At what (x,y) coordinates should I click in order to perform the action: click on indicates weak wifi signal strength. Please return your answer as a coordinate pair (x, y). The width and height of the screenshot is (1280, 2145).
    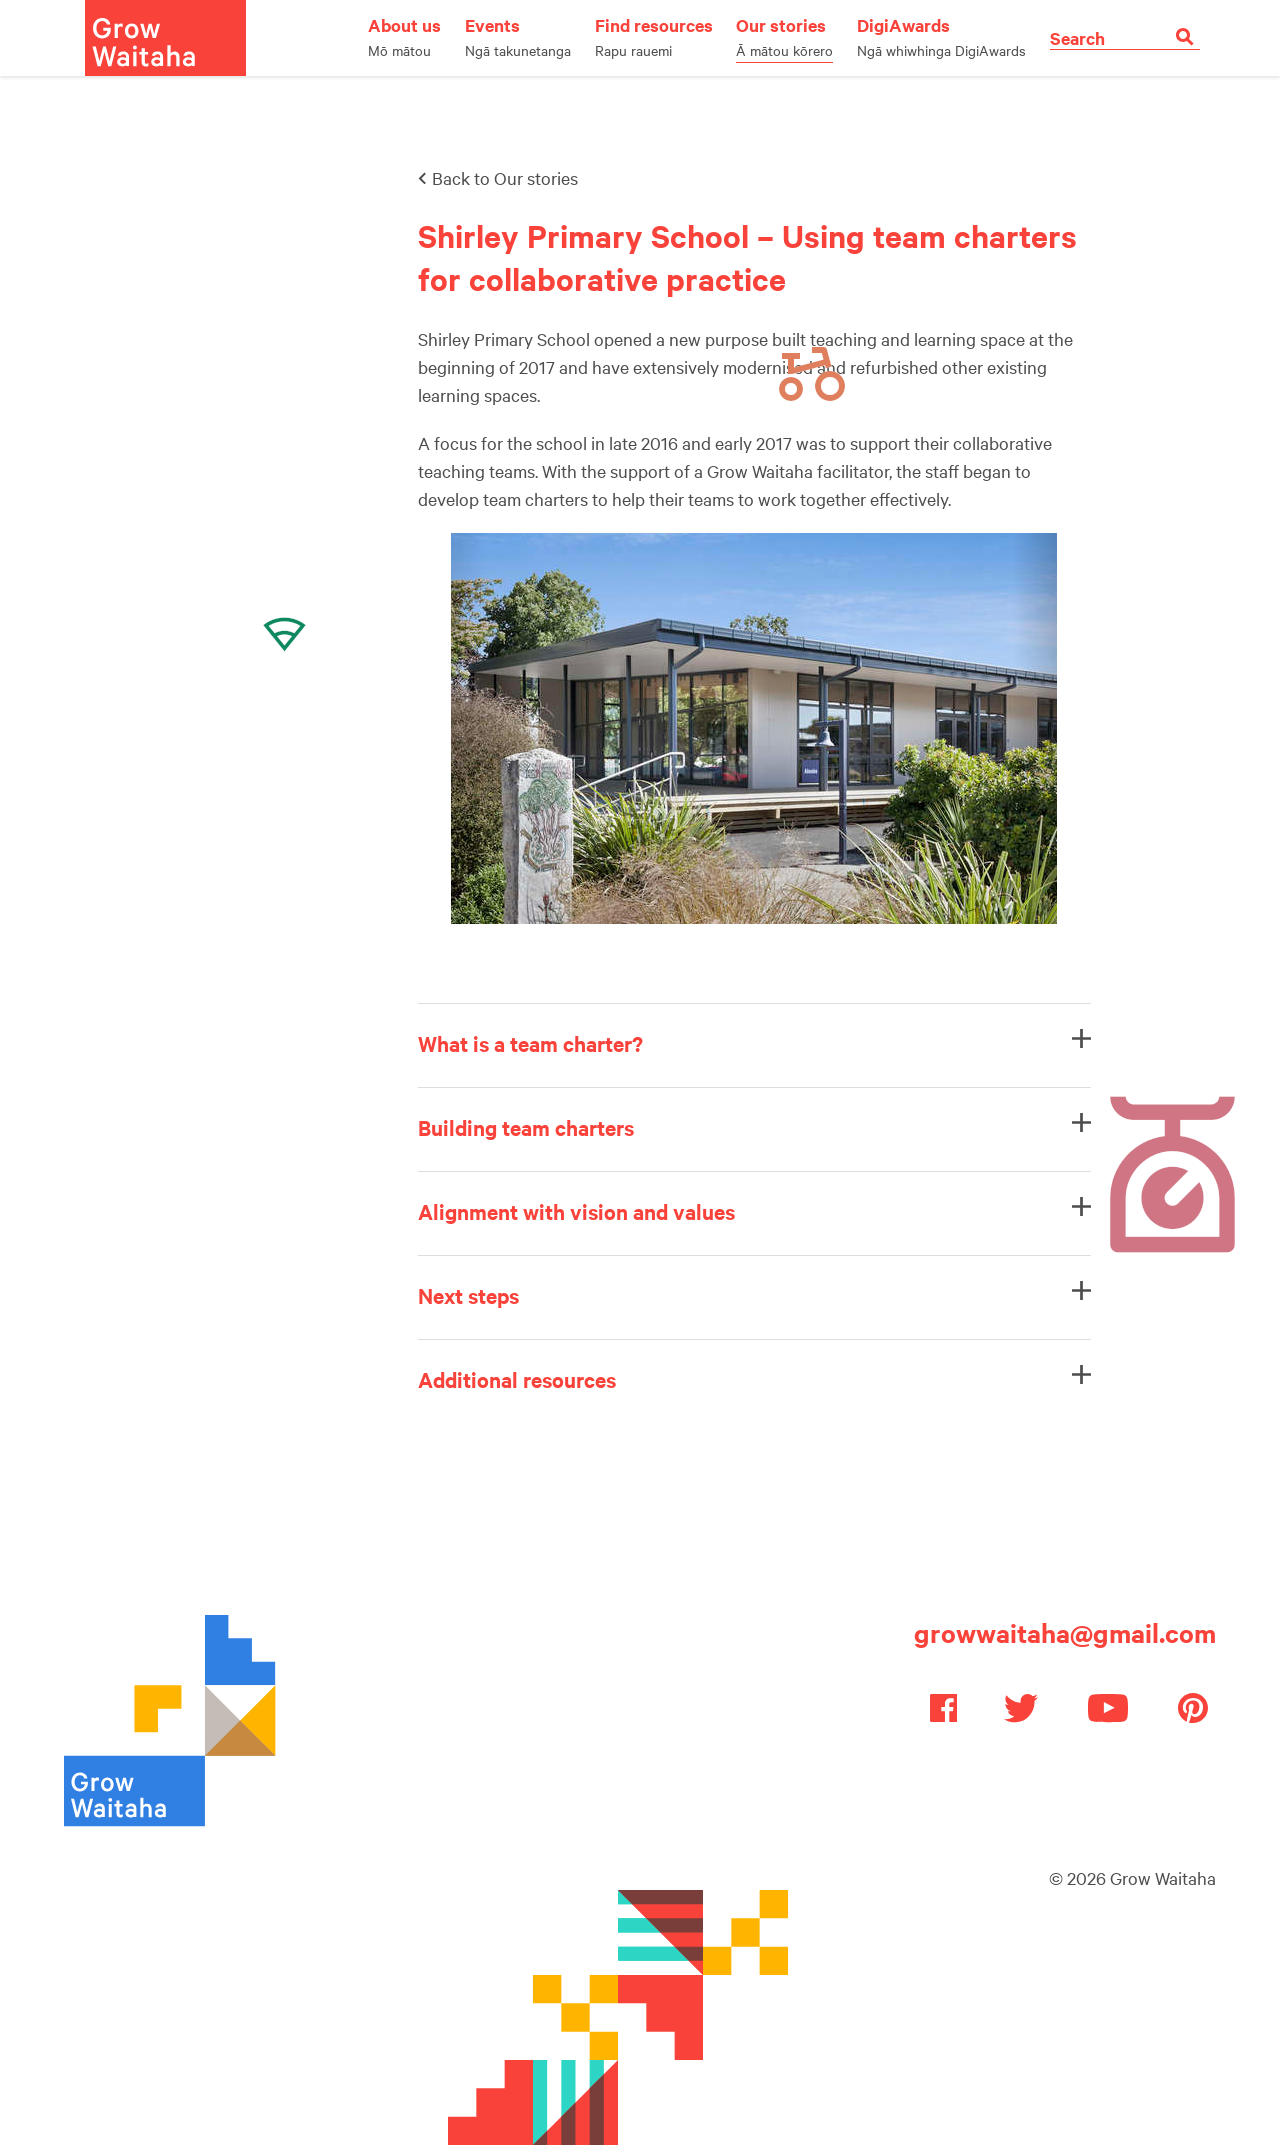
    Looking at the image, I should click on (284, 634).